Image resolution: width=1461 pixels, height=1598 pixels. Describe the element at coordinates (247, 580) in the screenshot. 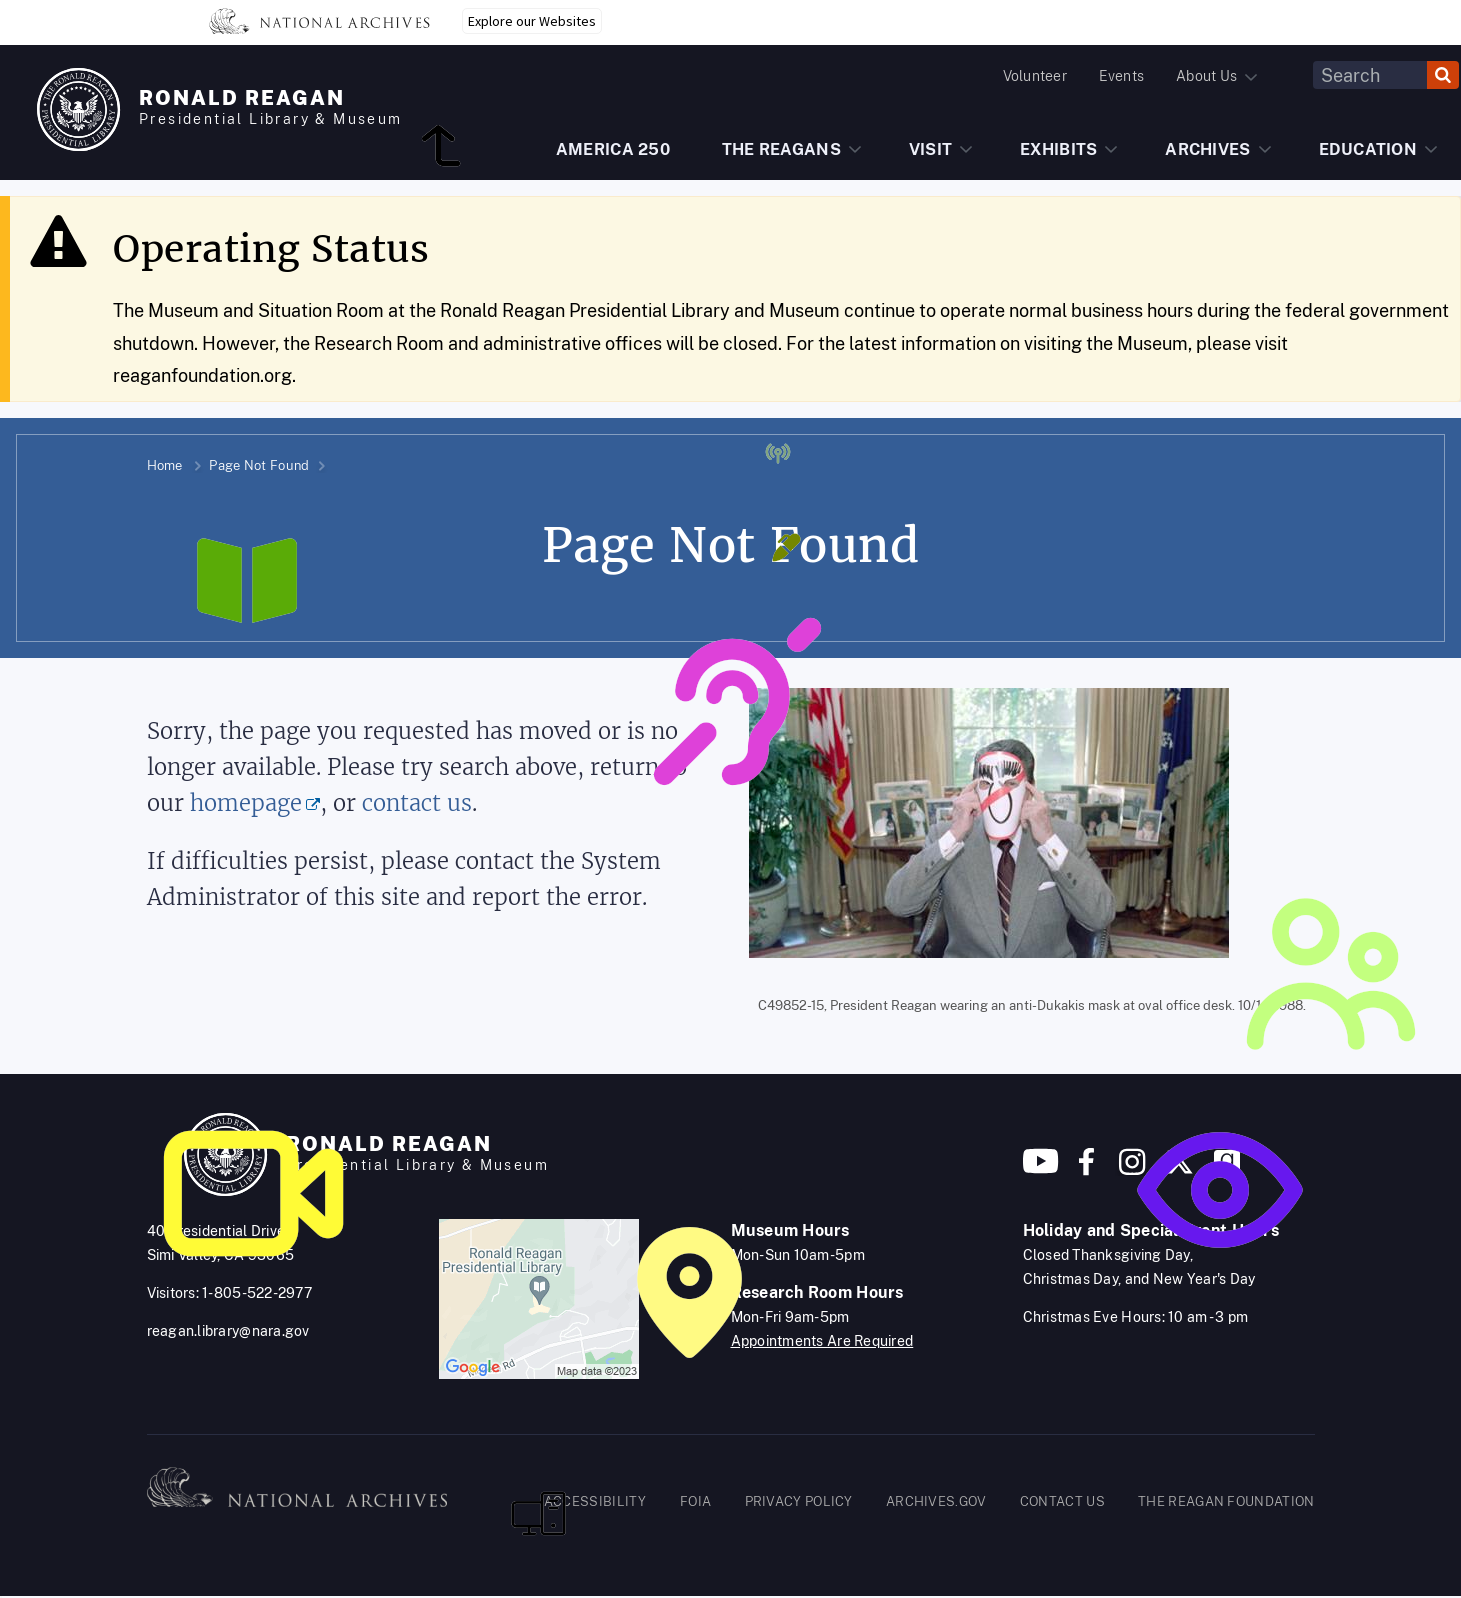

I see `open reading mode or e-reader` at that location.